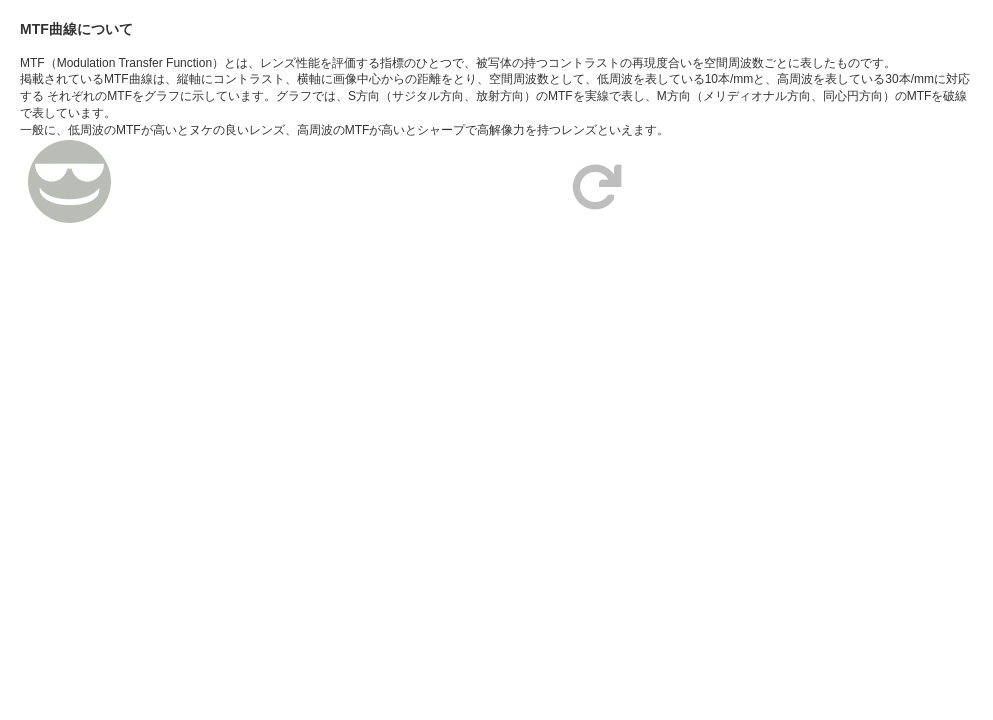 This screenshot has height=720, width=993. What do you see at coordinates (69, 181) in the screenshot?
I see `react with a cool or confident emoji` at bounding box center [69, 181].